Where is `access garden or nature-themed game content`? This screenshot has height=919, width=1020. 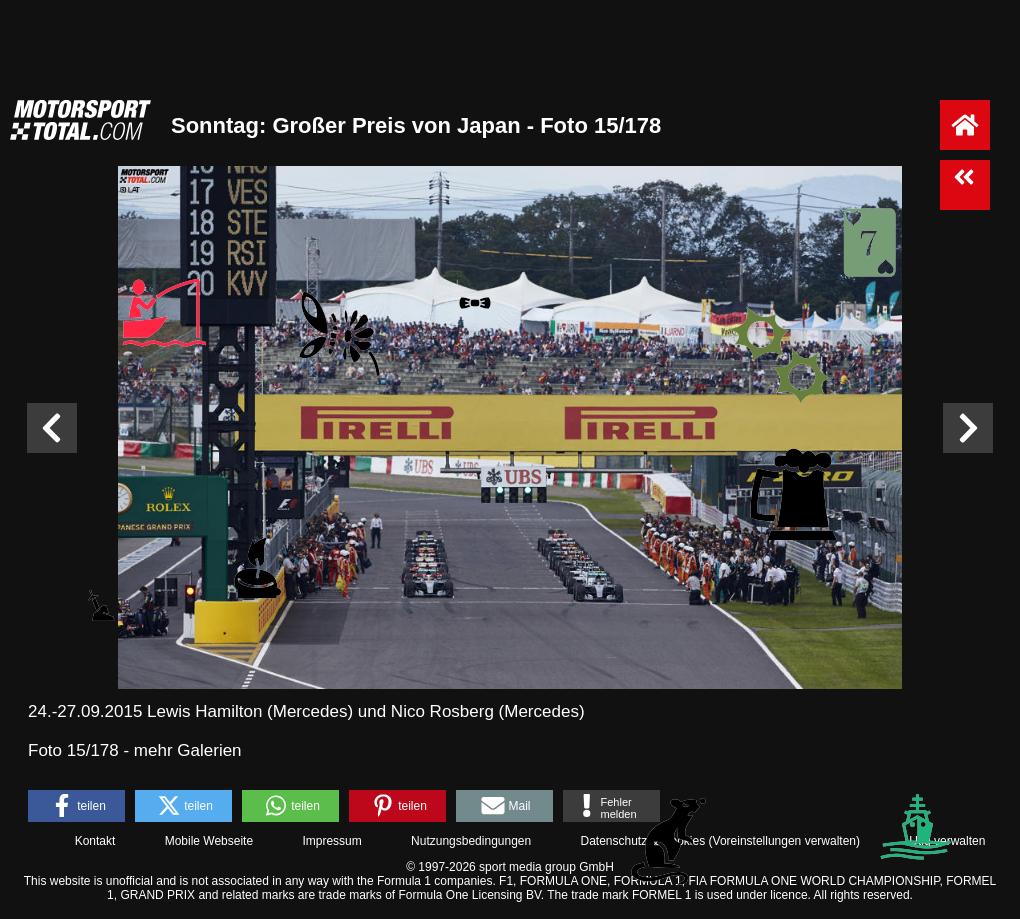
access garden or nature-themed game content is located at coordinates (338, 333).